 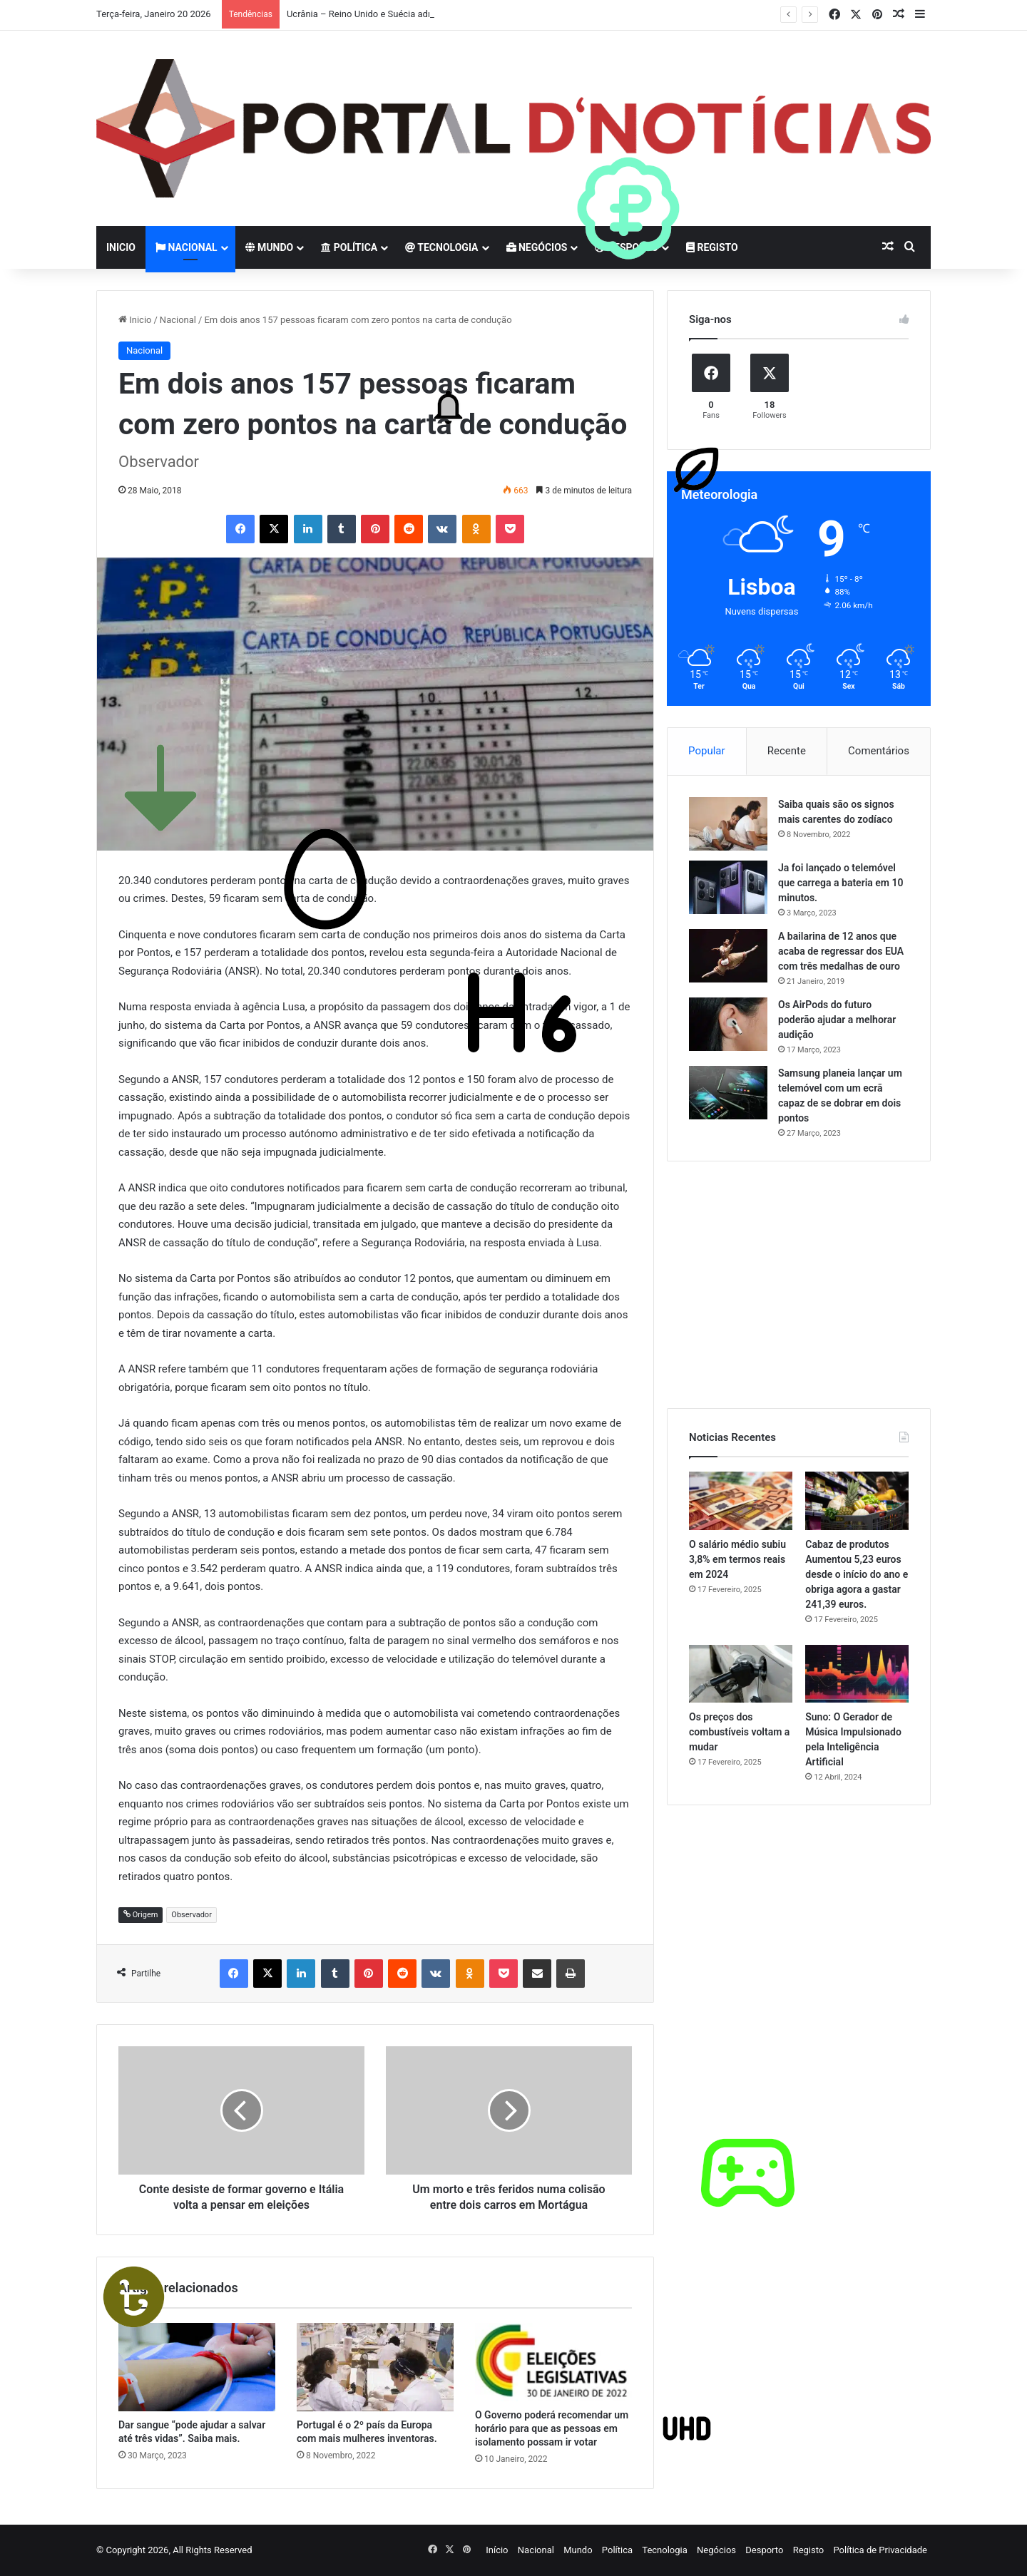 I want to click on indicates eco-friendly or sustainable option, so click(x=696, y=470).